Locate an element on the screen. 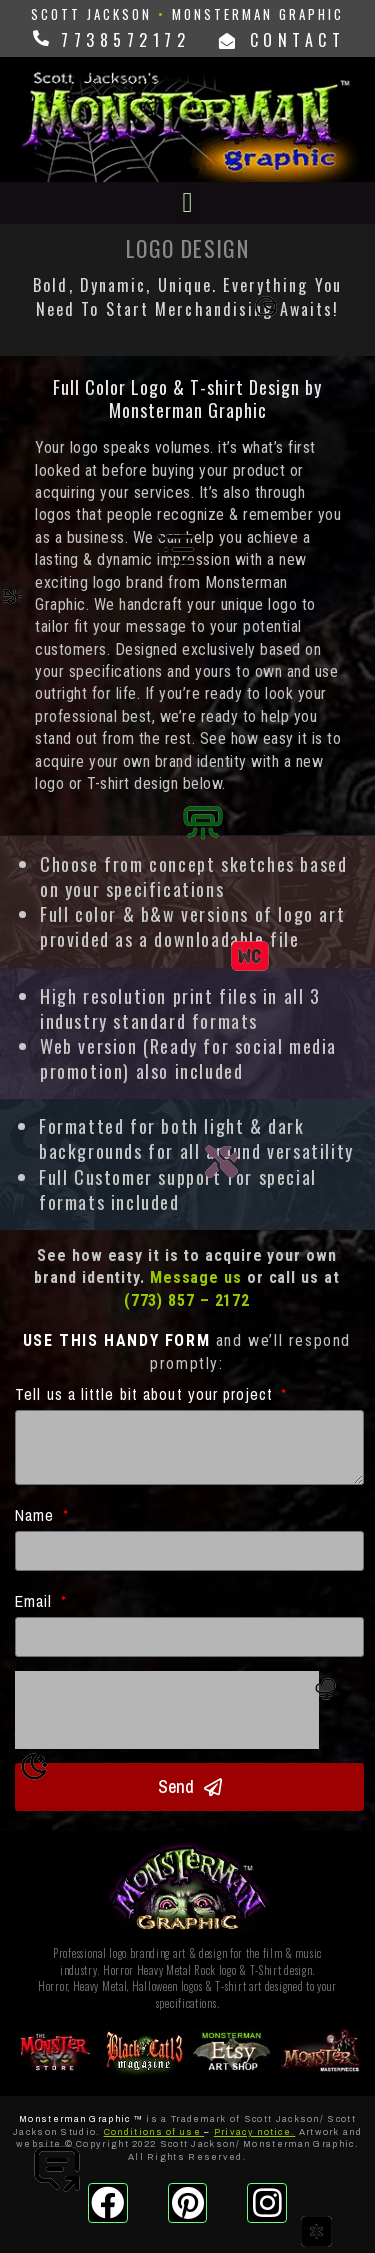  view hierarchical list or tree structure is located at coordinates (174, 549).